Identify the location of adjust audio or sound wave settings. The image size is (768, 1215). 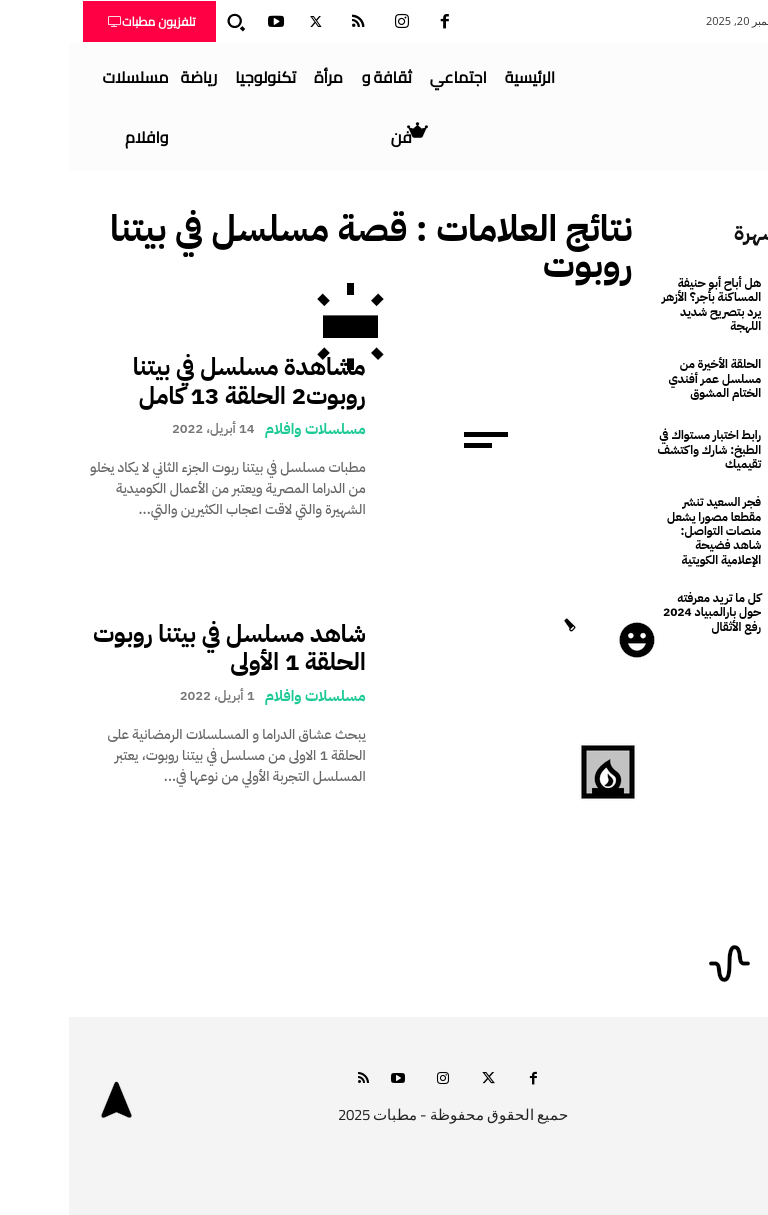
(729, 963).